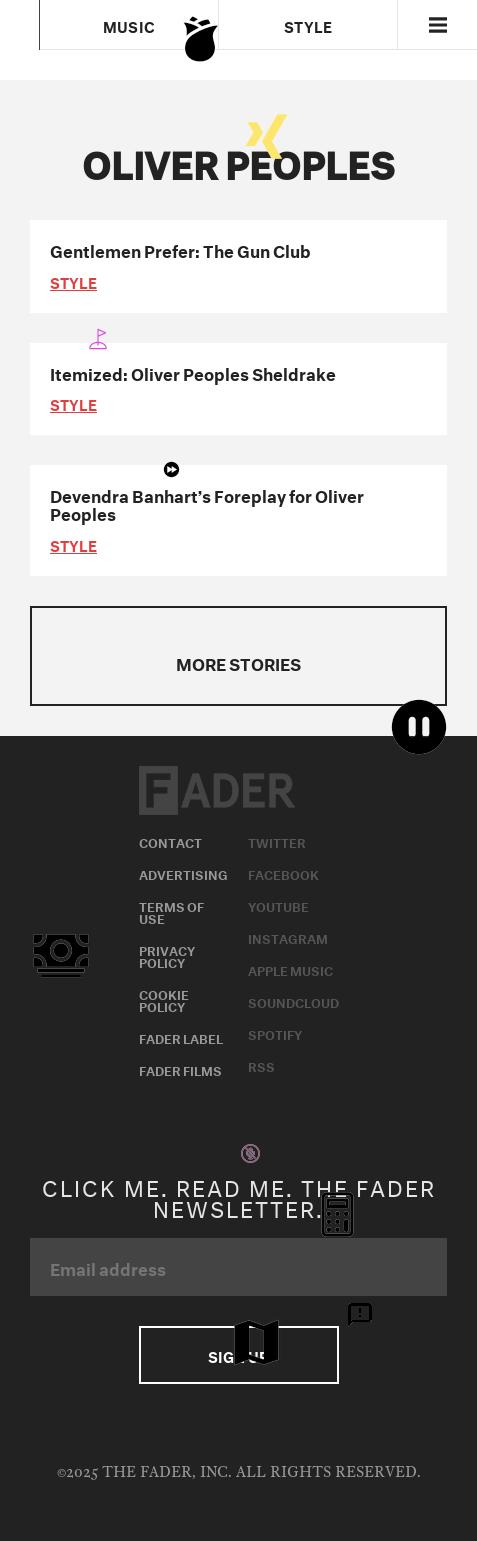  What do you see at coordinates (256, 1342) in the screenshot?
I see `view map` at bounding box center [256, 1342].